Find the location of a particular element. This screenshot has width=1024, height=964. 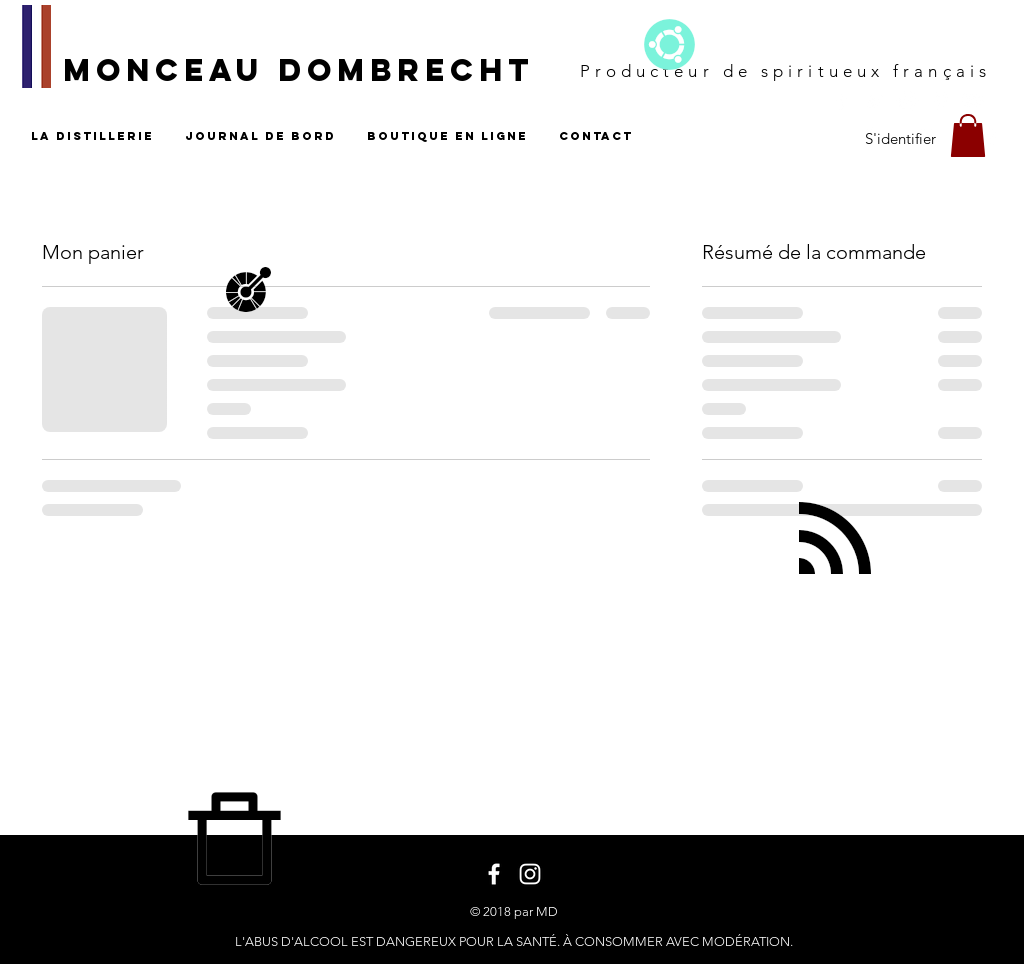

launch ubuntu operating system is located at coordinates (669, 44).